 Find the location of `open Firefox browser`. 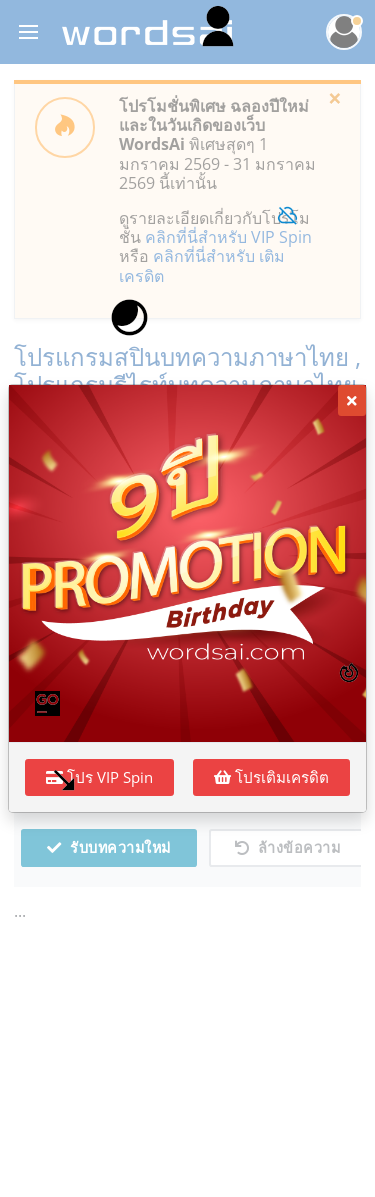

open Firefox browser is located at coordinates (349, 673).